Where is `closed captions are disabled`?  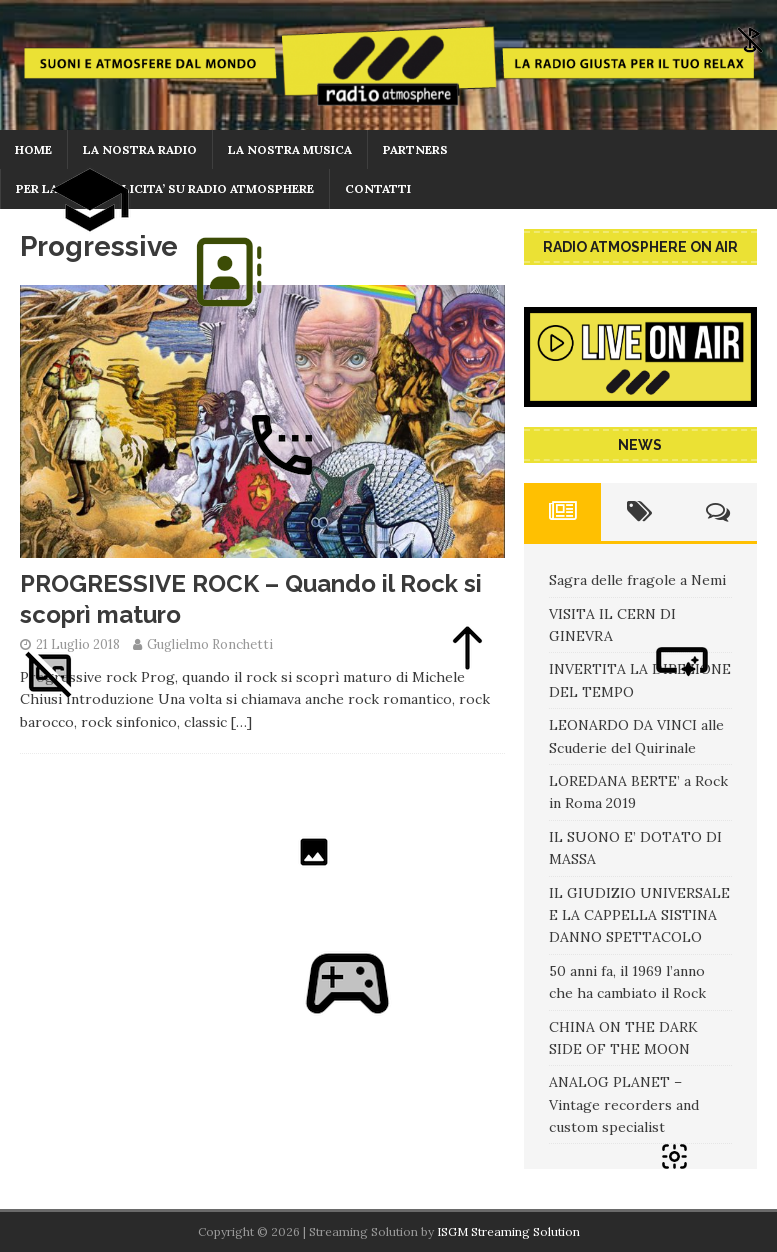
closed captions are disabled is located at coordinates (50, 673).